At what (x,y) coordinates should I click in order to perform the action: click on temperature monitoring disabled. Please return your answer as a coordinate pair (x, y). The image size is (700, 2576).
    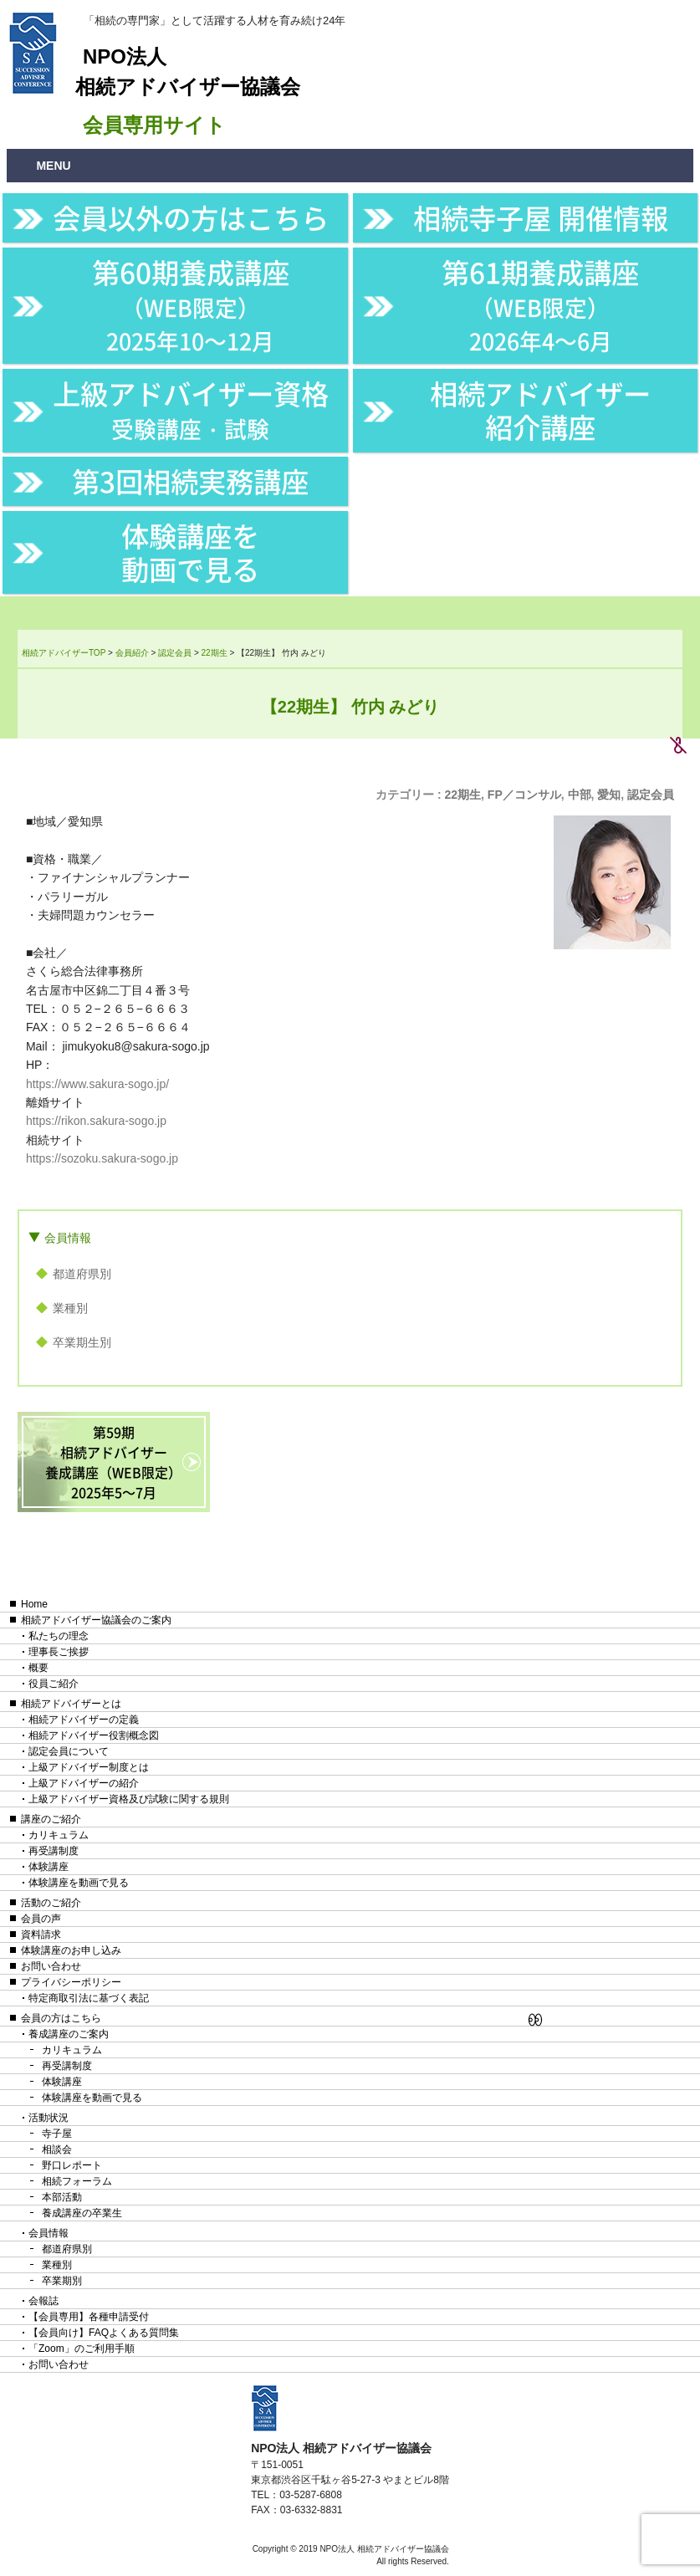
    Looking at the image, I should click on (678, 745).